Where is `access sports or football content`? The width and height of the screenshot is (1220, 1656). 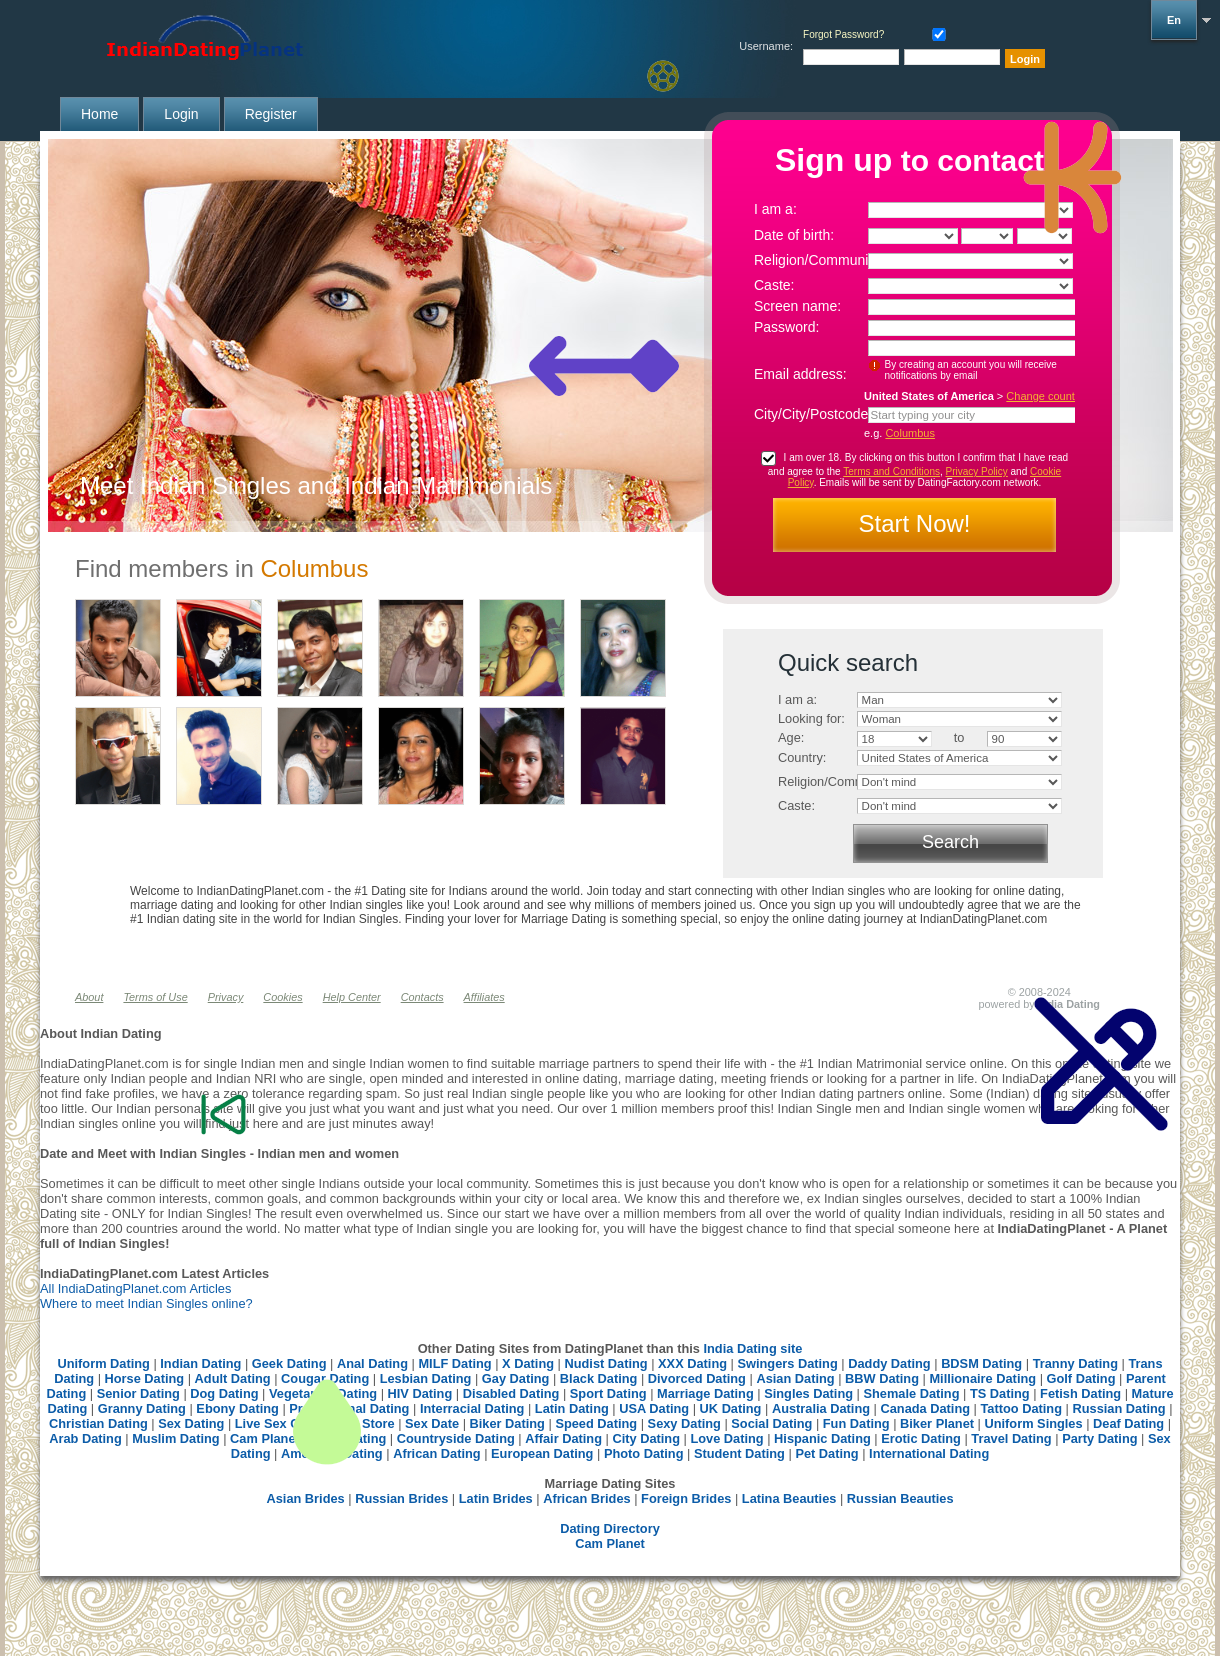
access sports or football content is located at coordinates (663, 76).